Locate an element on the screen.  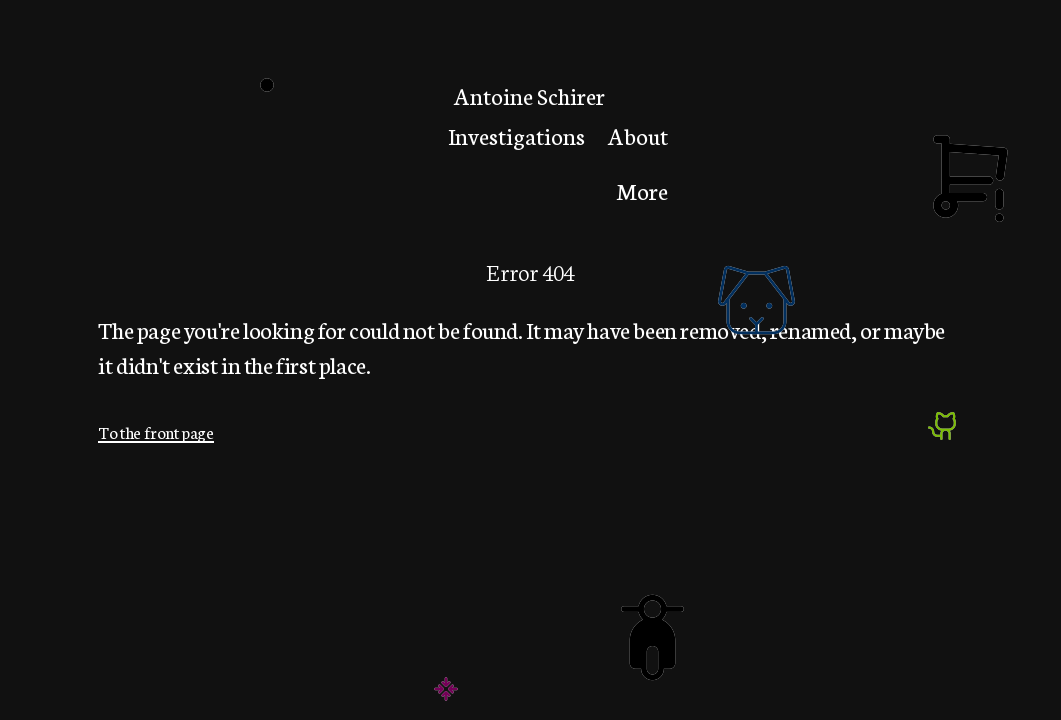
view project on github is located at coordinates (944, 425).